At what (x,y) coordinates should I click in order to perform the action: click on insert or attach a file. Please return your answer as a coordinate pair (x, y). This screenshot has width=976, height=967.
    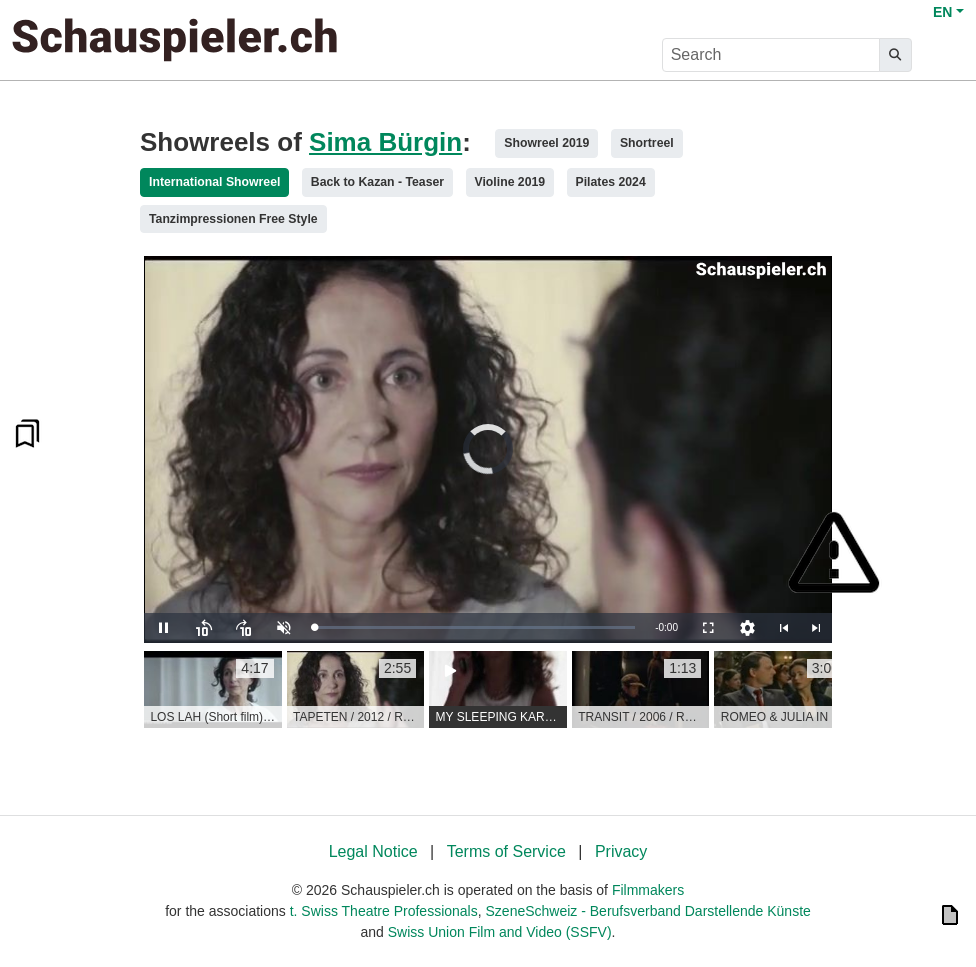
    Looking at the image, I should click on (950, 915).